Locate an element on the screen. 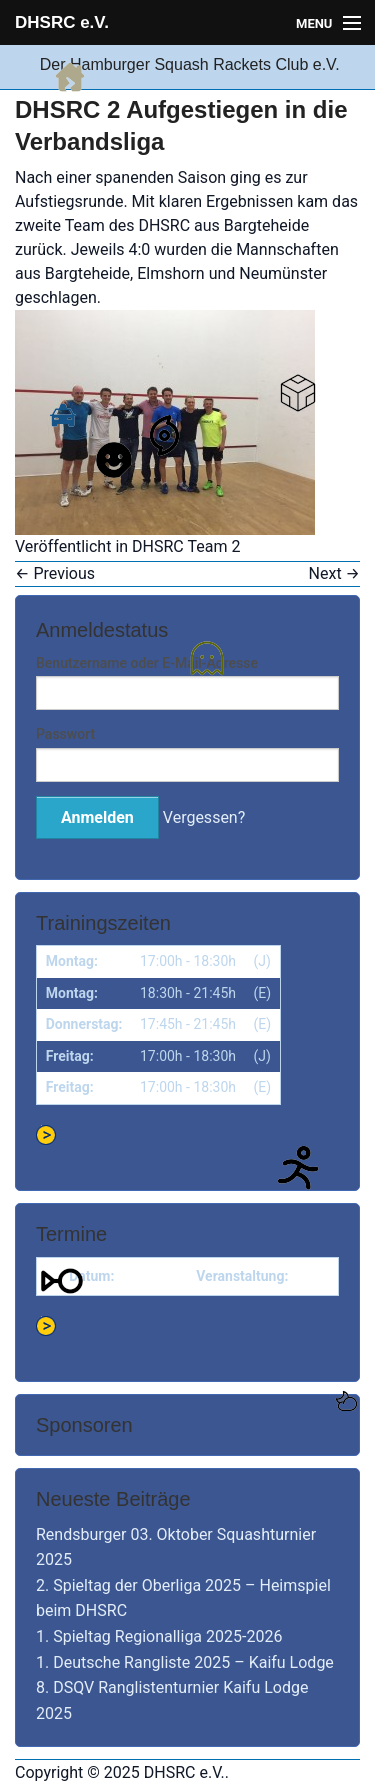 Image resolution: width=375 pixels, height=1786 pixels. indicates severe weather alert or hurricane warning is located at coordinates (164, 435).